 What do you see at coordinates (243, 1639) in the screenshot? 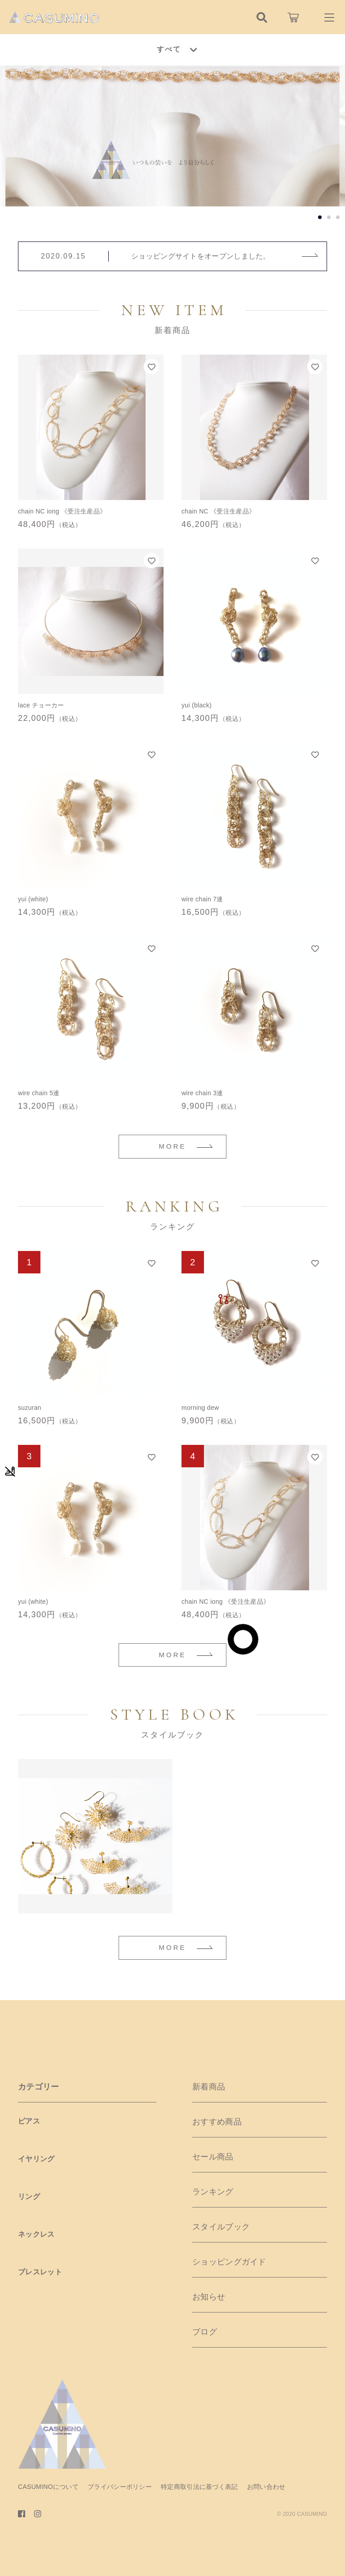
I see `indicates a trip starting point or origin location` at bounding box center [243, 1639].